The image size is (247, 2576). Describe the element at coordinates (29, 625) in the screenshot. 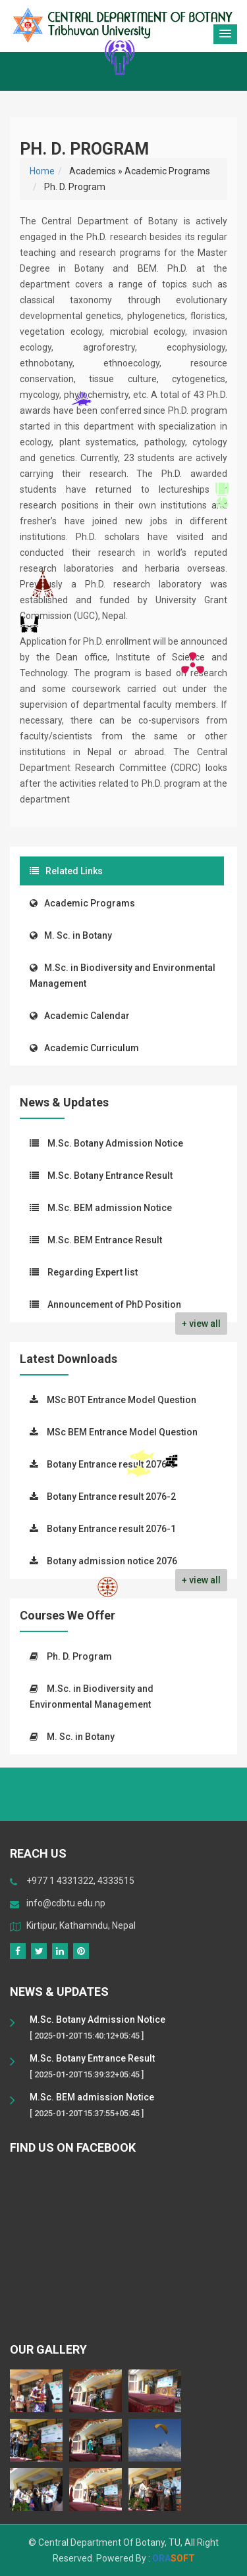

I see `indicates a restricted or locked account status` at that location.